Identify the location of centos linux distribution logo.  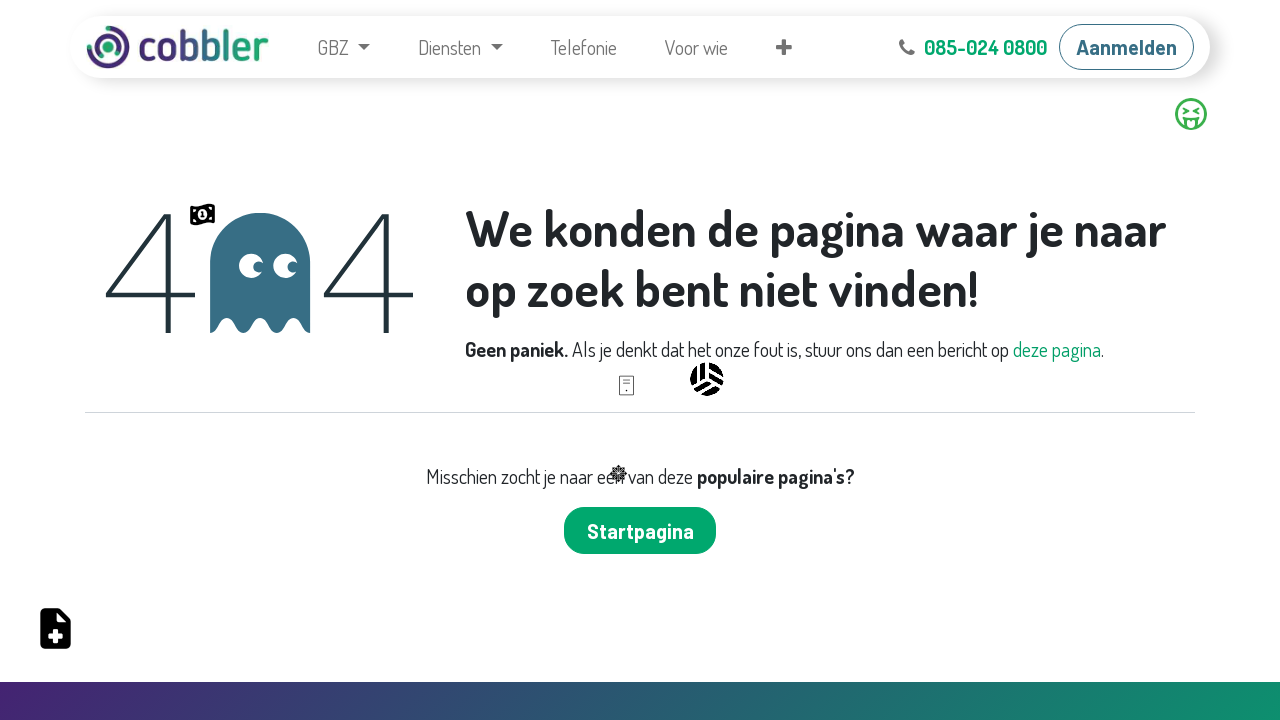
(618, 473).